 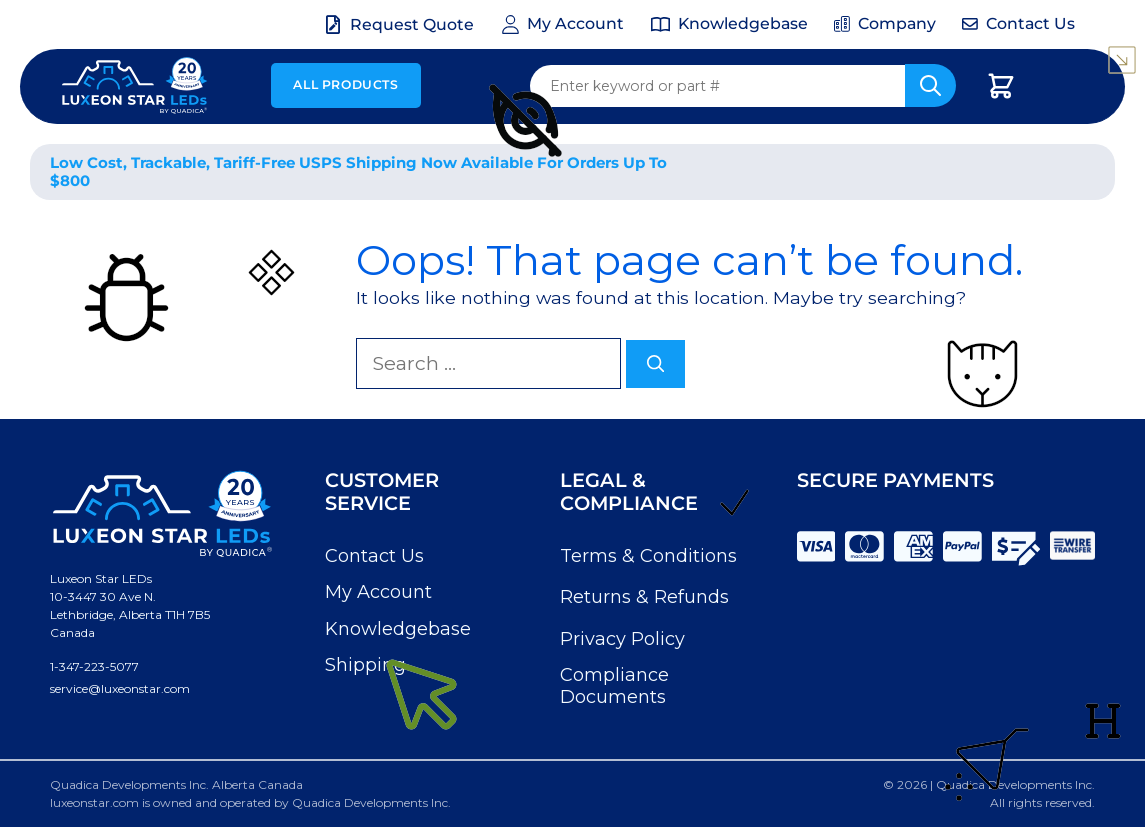 I want to click on report a bug or issue, so click(x=126, y=299).